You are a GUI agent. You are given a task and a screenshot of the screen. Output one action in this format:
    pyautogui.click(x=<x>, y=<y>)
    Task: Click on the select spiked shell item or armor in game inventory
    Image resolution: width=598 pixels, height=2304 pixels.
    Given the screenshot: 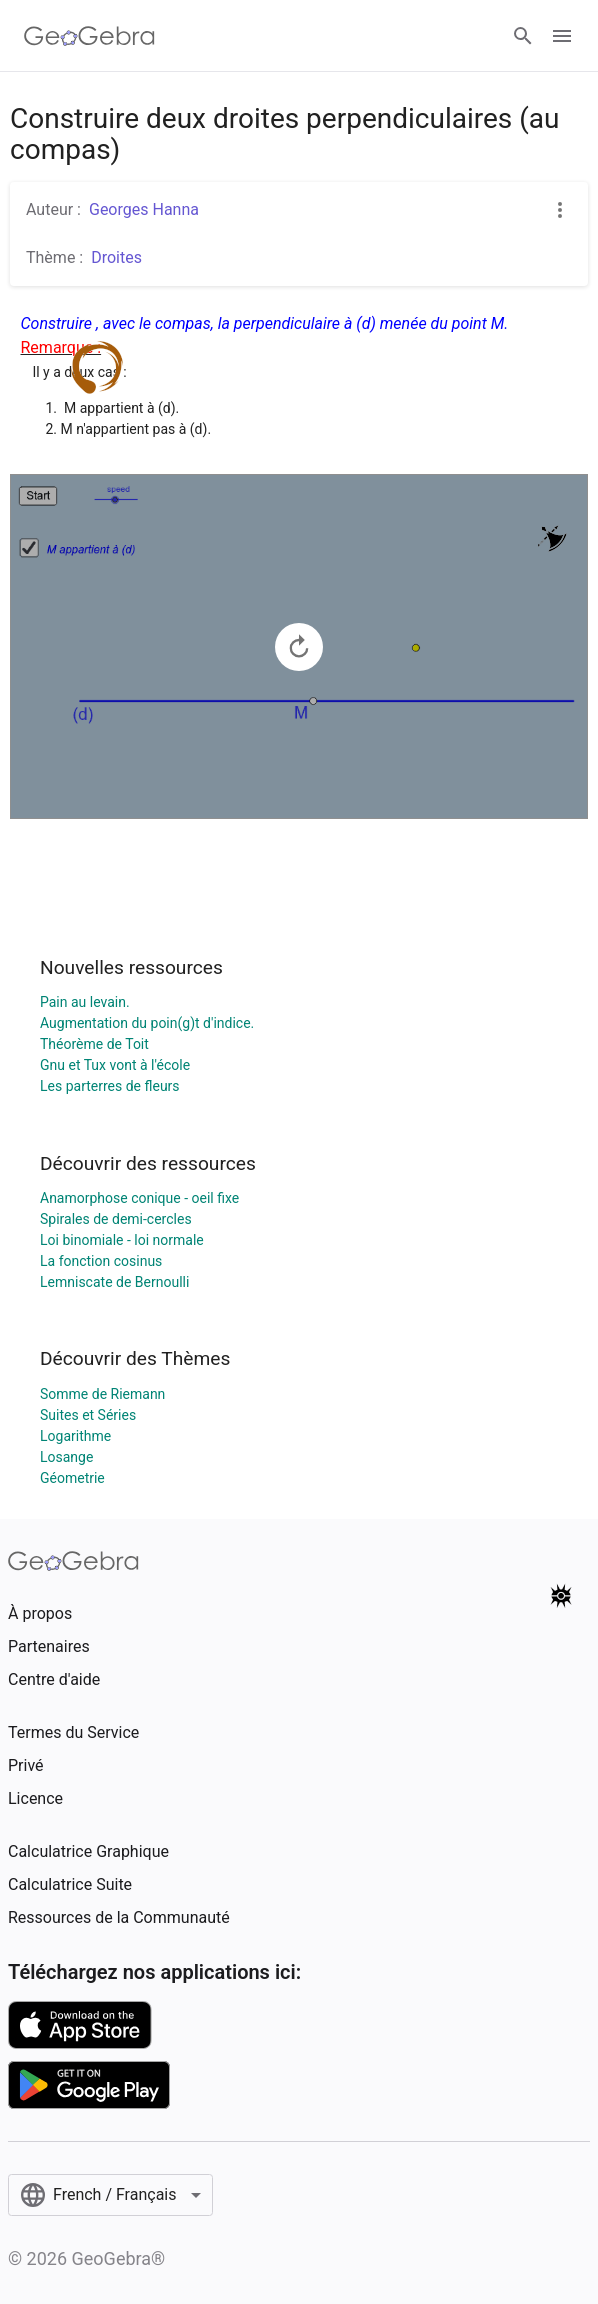 What is the action you would take?
    pyautogui.click(x=561, y=1596)
    